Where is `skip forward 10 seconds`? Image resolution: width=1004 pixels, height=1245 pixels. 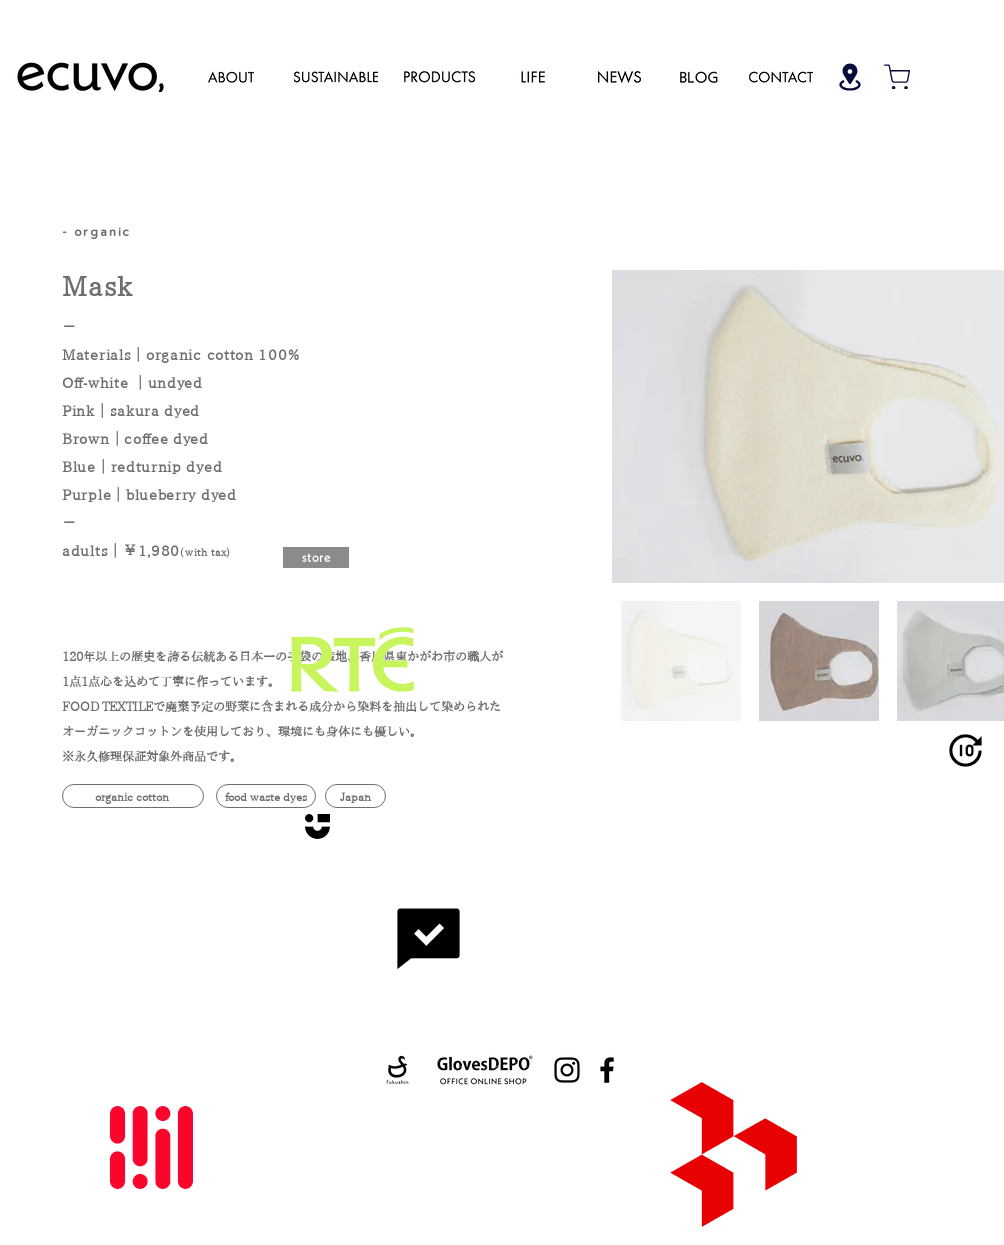
skip forward 10 seconds is located at coordinates (965, 750).